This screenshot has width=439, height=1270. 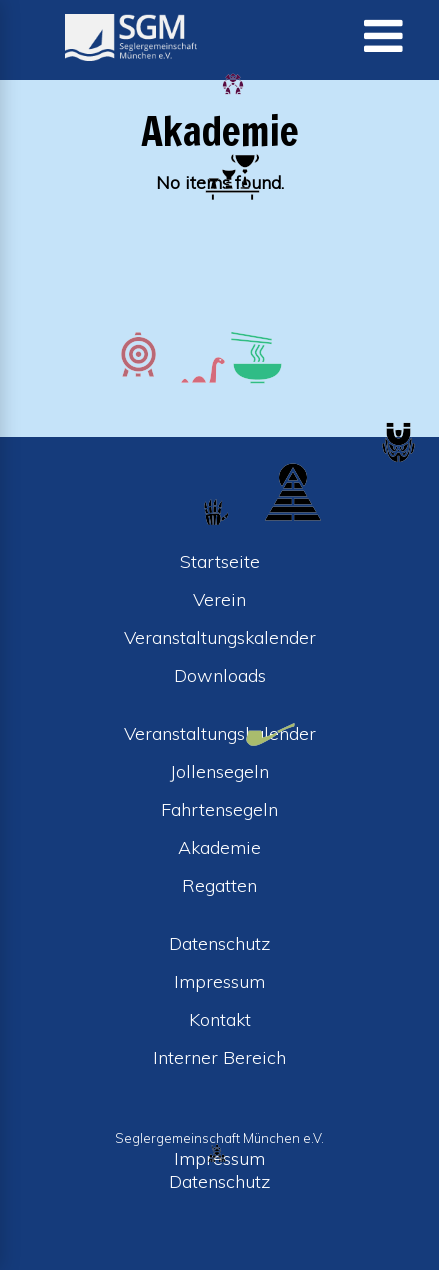 What do you see at coordinates (138, 354) in the screenshot?
I see `view goals or objectives` at bounding box center [138, 354].